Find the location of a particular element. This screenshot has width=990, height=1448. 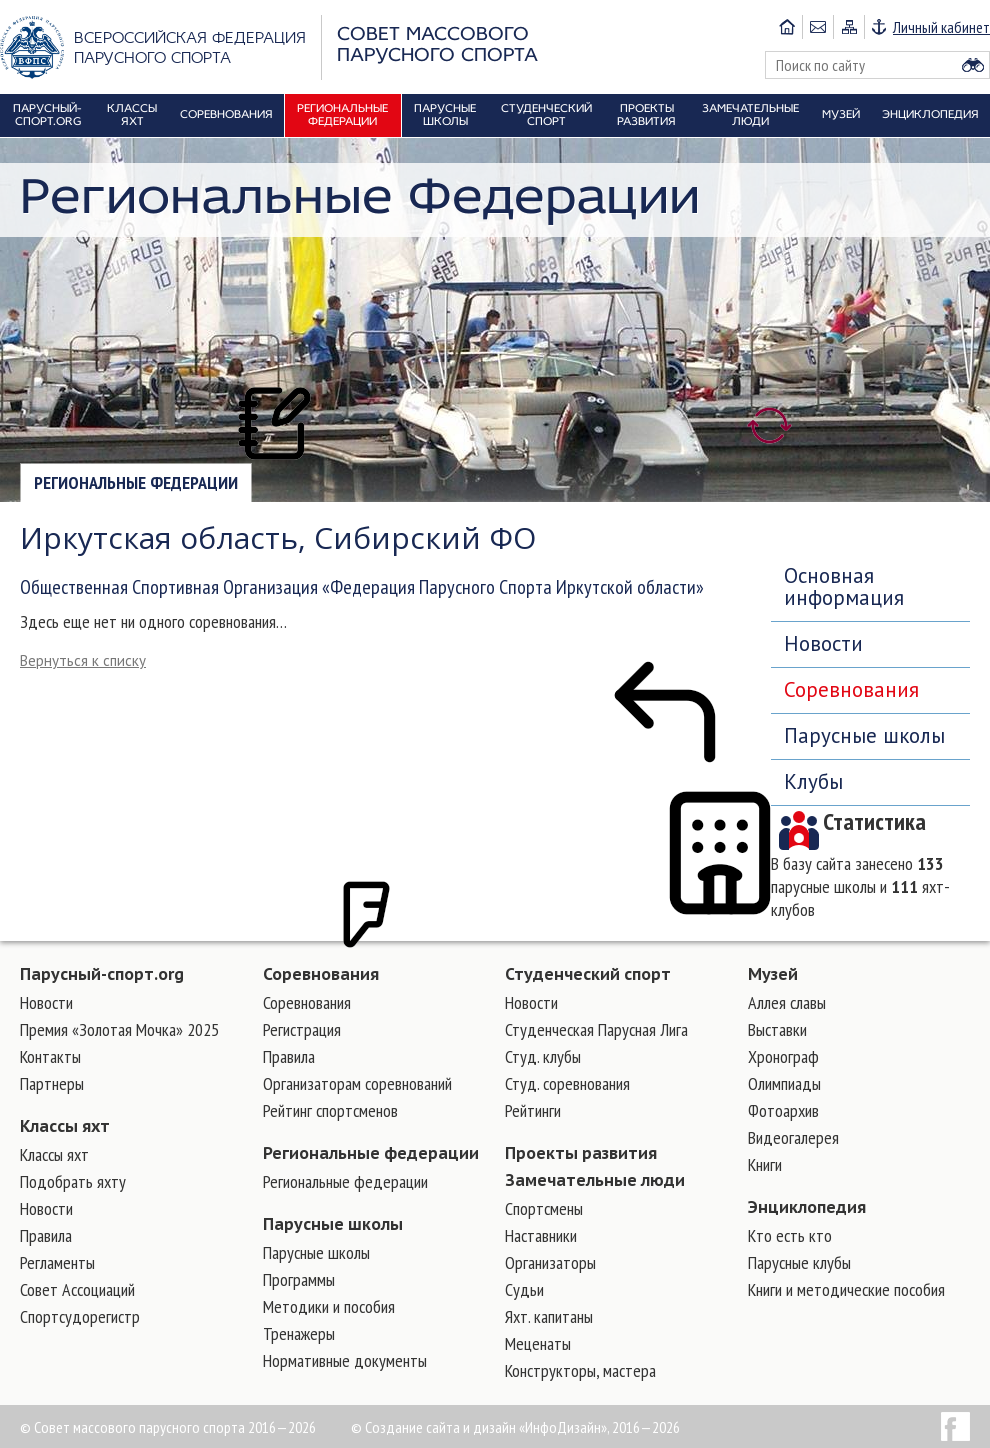

open foursquare app is located at coordinates (366, 914).